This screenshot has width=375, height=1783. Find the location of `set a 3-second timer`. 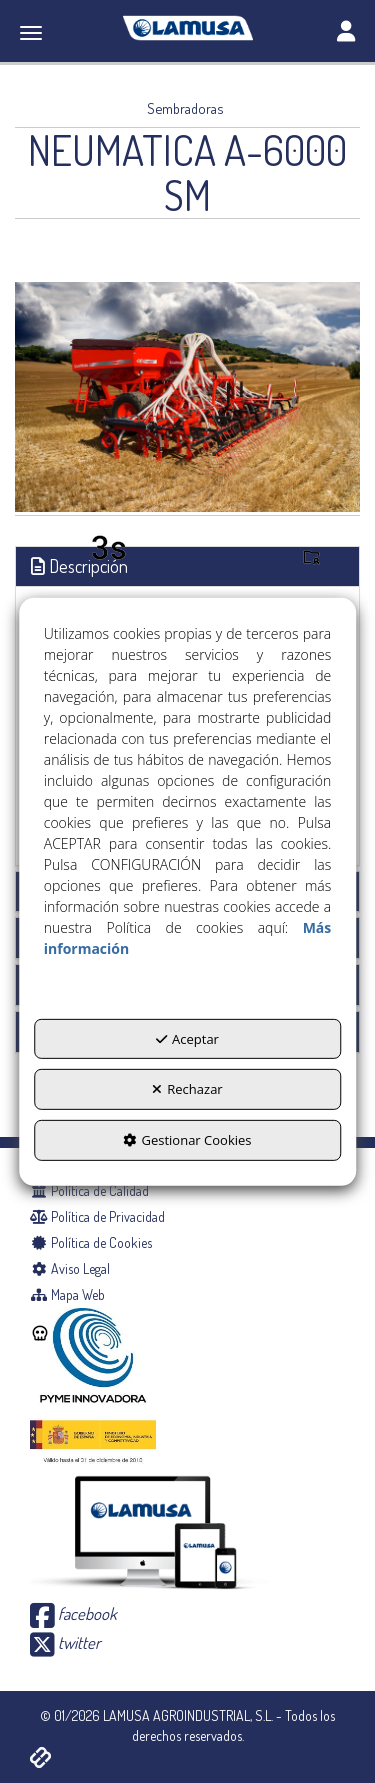

set a 3-second timer is located at coordinates (107, 547).